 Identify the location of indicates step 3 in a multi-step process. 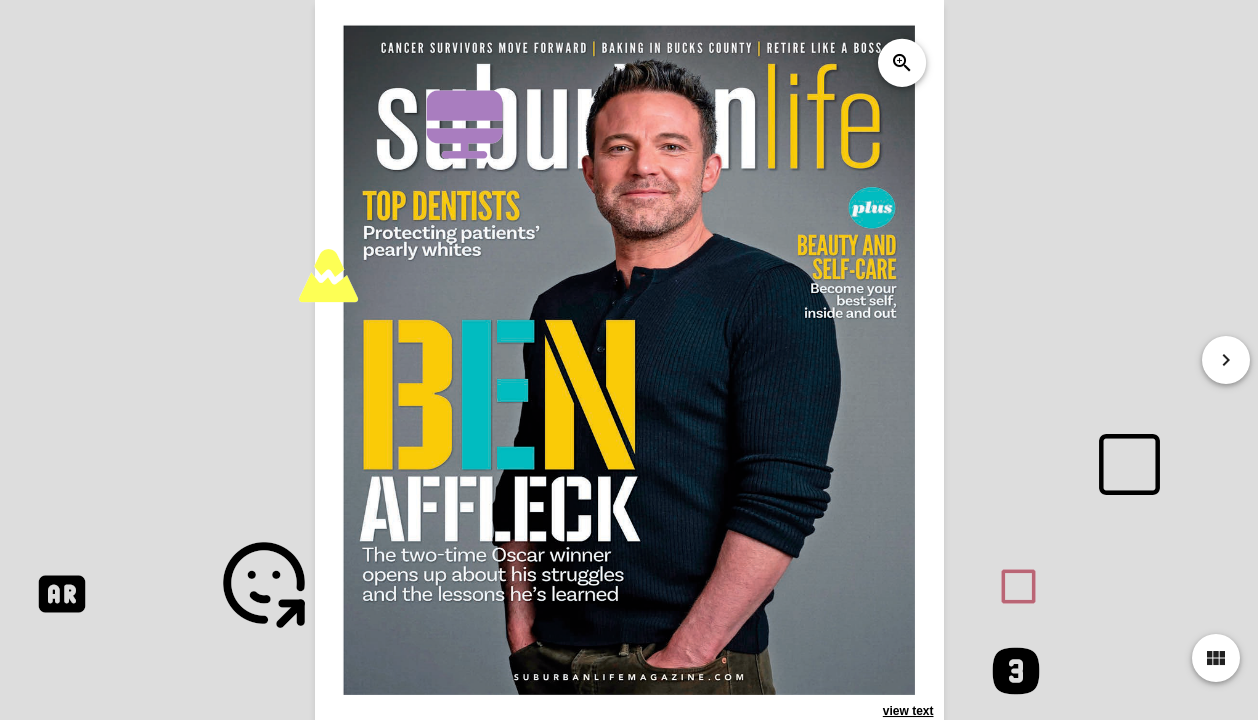
(1016, 671).